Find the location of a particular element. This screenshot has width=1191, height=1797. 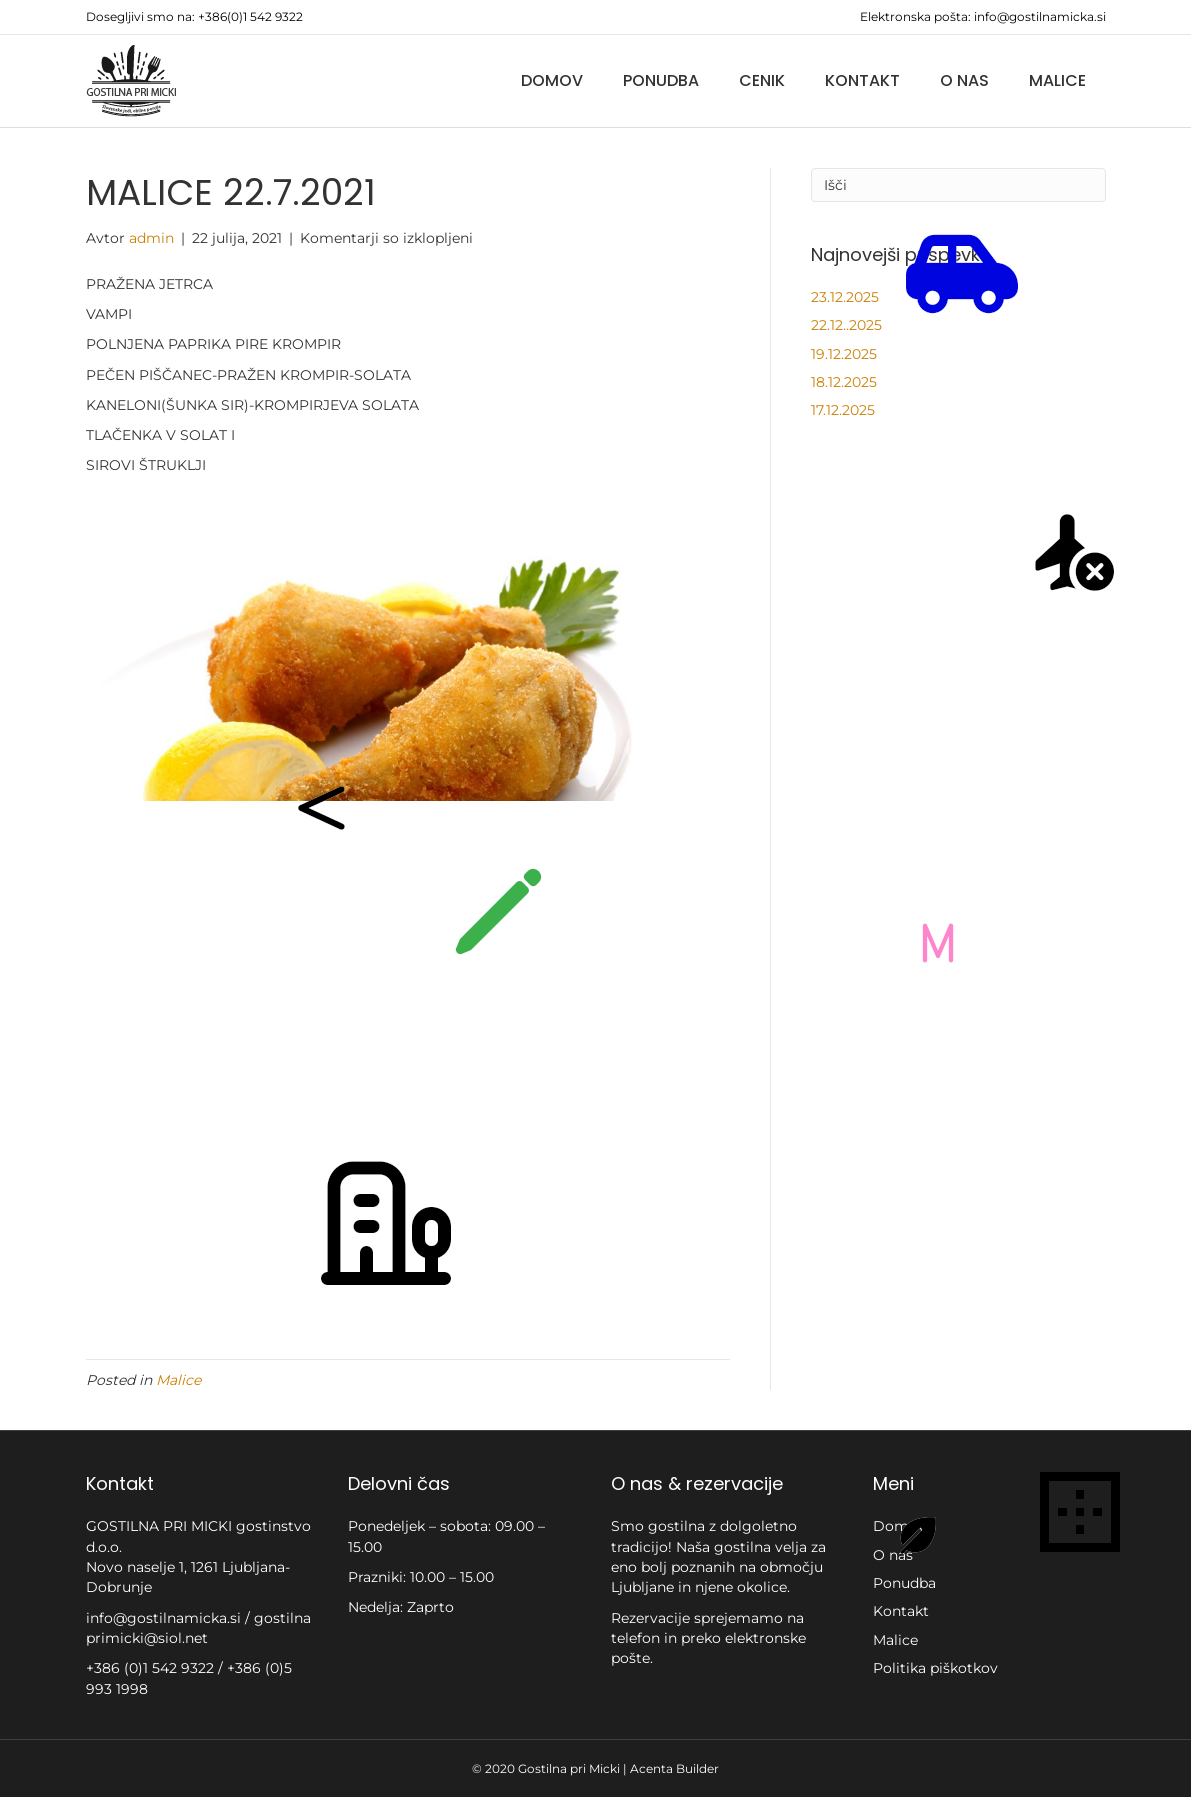

edit content or text is located at coordinates (498, 911).